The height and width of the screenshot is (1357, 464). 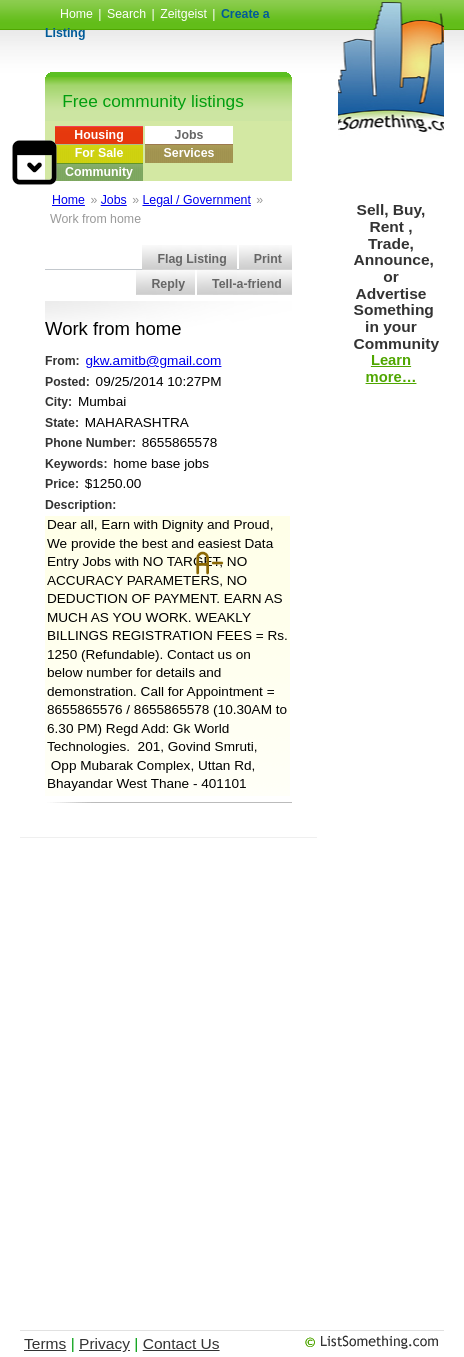 What do you see at coordinates (34, 162) in the screenshot?
I see `expand the navigation bar` at bounding box center [34, 162].